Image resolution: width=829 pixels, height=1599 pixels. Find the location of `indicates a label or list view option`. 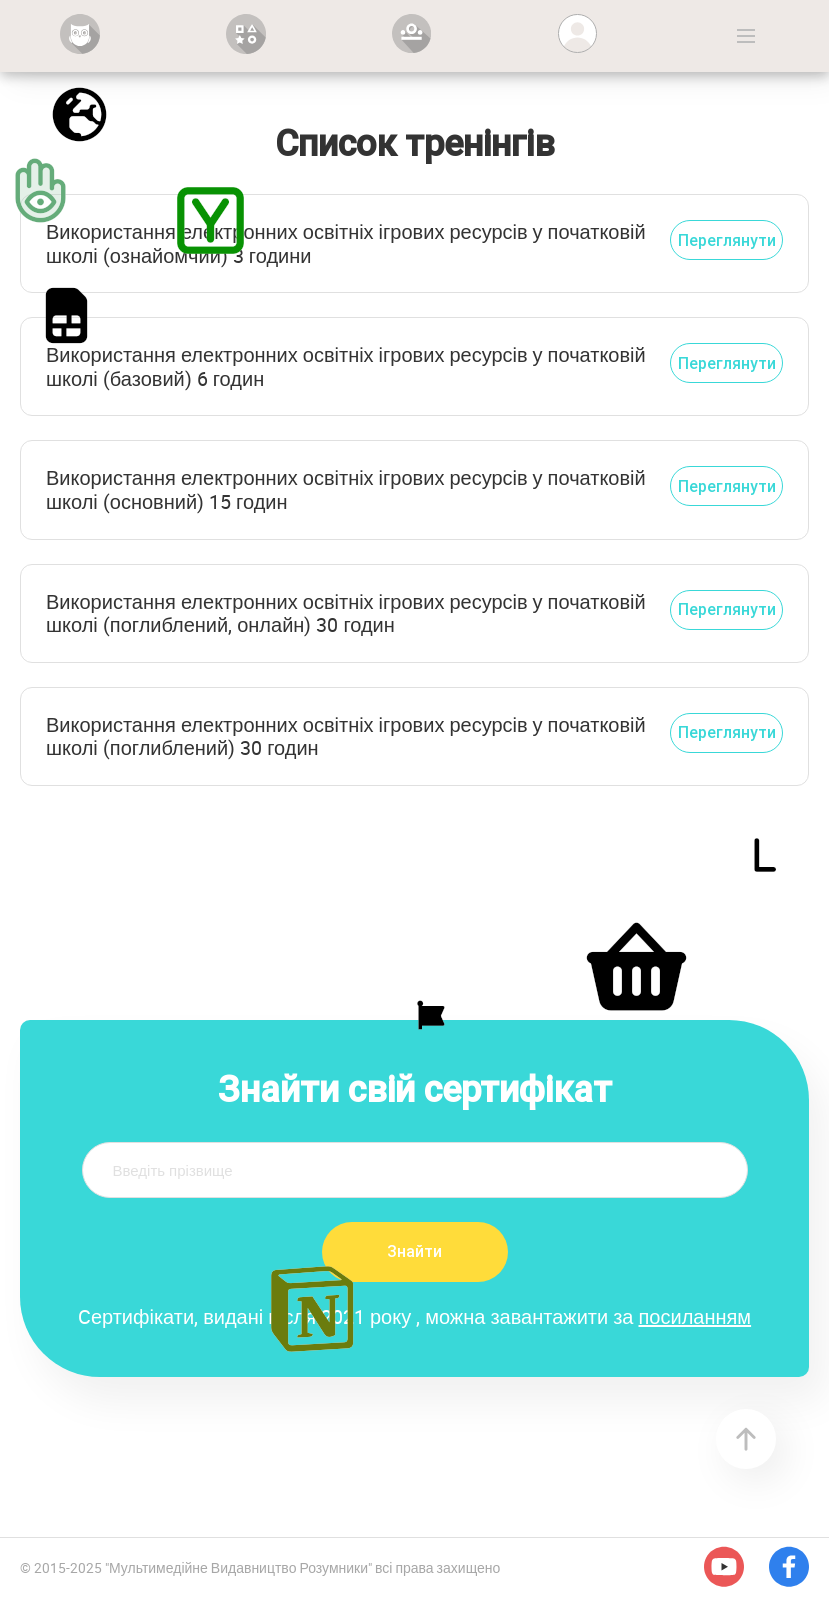

indicates a label or list view option is located at coordinates (764, 855).